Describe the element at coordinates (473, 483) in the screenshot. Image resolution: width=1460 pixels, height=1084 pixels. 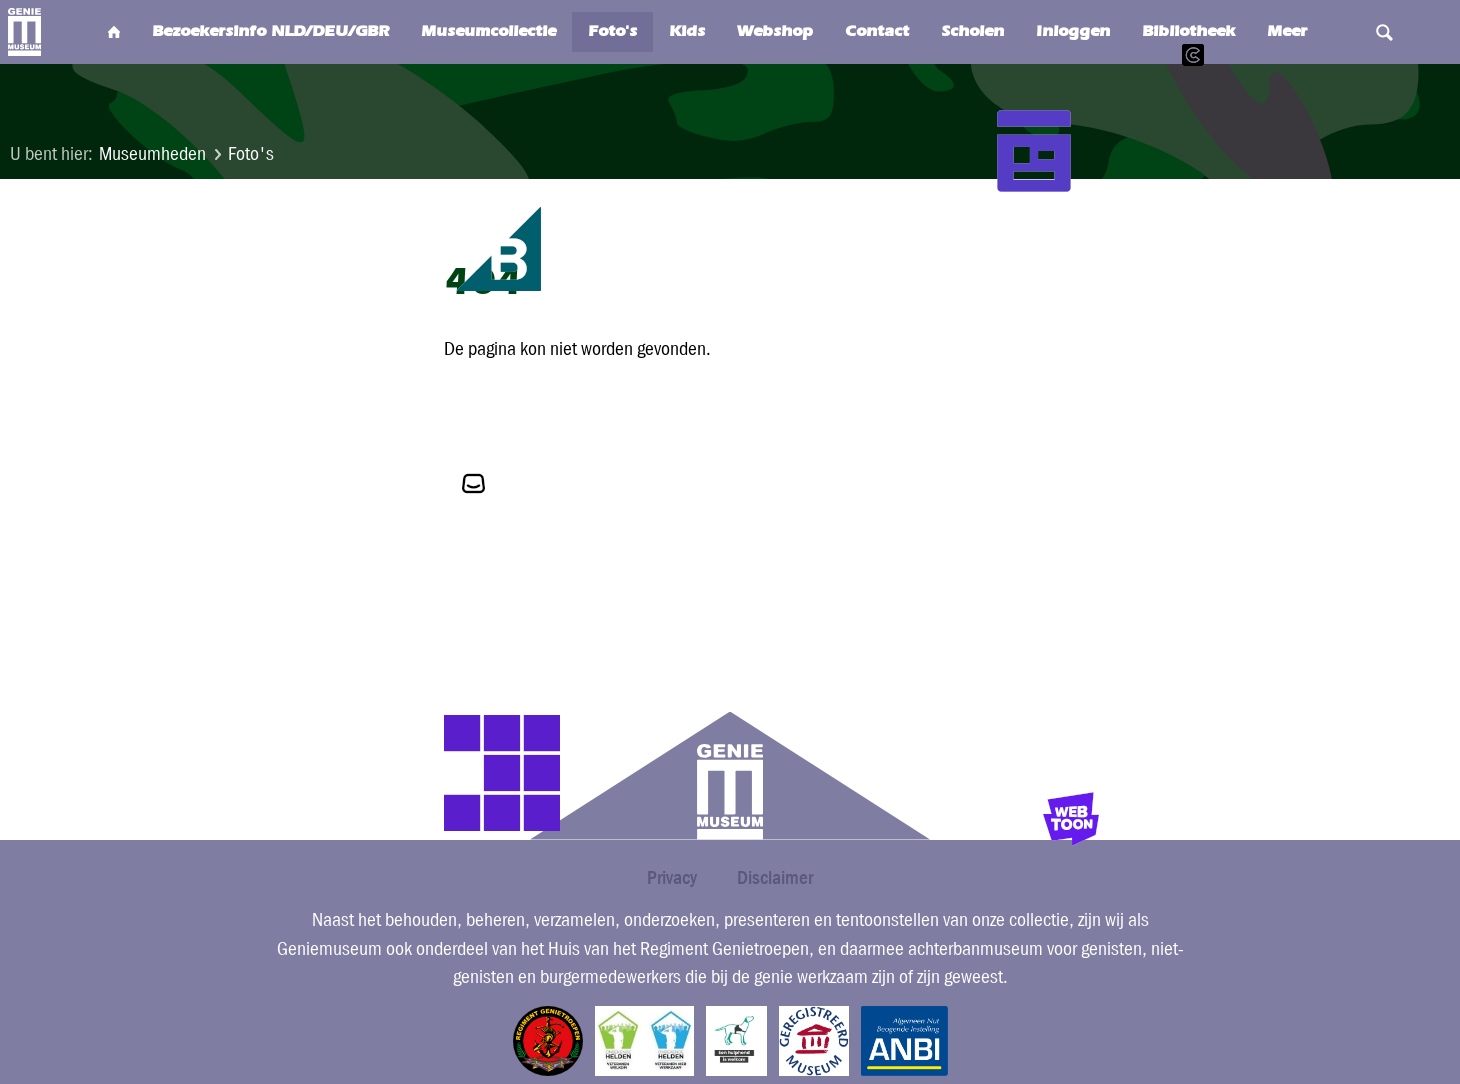
I see `open the Salla e-commerce platform` at that location.